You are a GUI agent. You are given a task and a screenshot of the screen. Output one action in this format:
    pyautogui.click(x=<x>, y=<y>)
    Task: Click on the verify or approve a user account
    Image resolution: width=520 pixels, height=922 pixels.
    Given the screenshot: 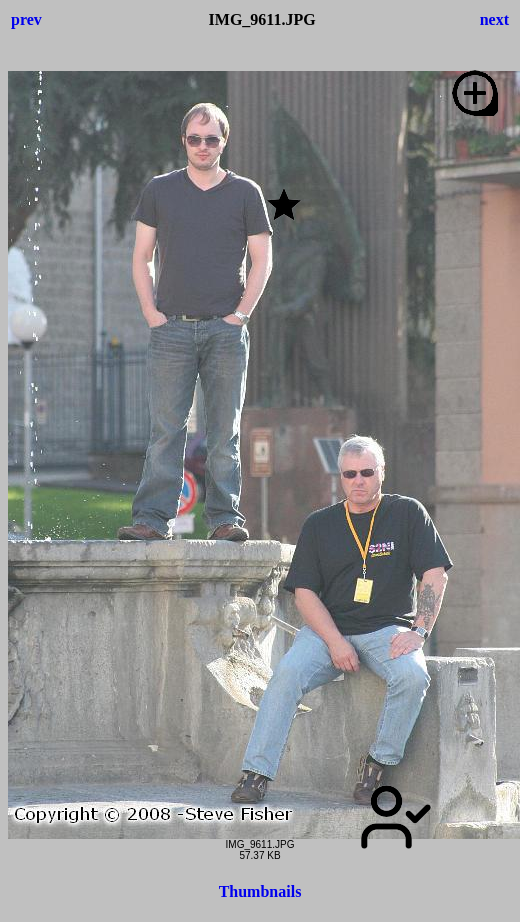 What is the action you would take?
    pyautogui.click(x=396, y=817)
    